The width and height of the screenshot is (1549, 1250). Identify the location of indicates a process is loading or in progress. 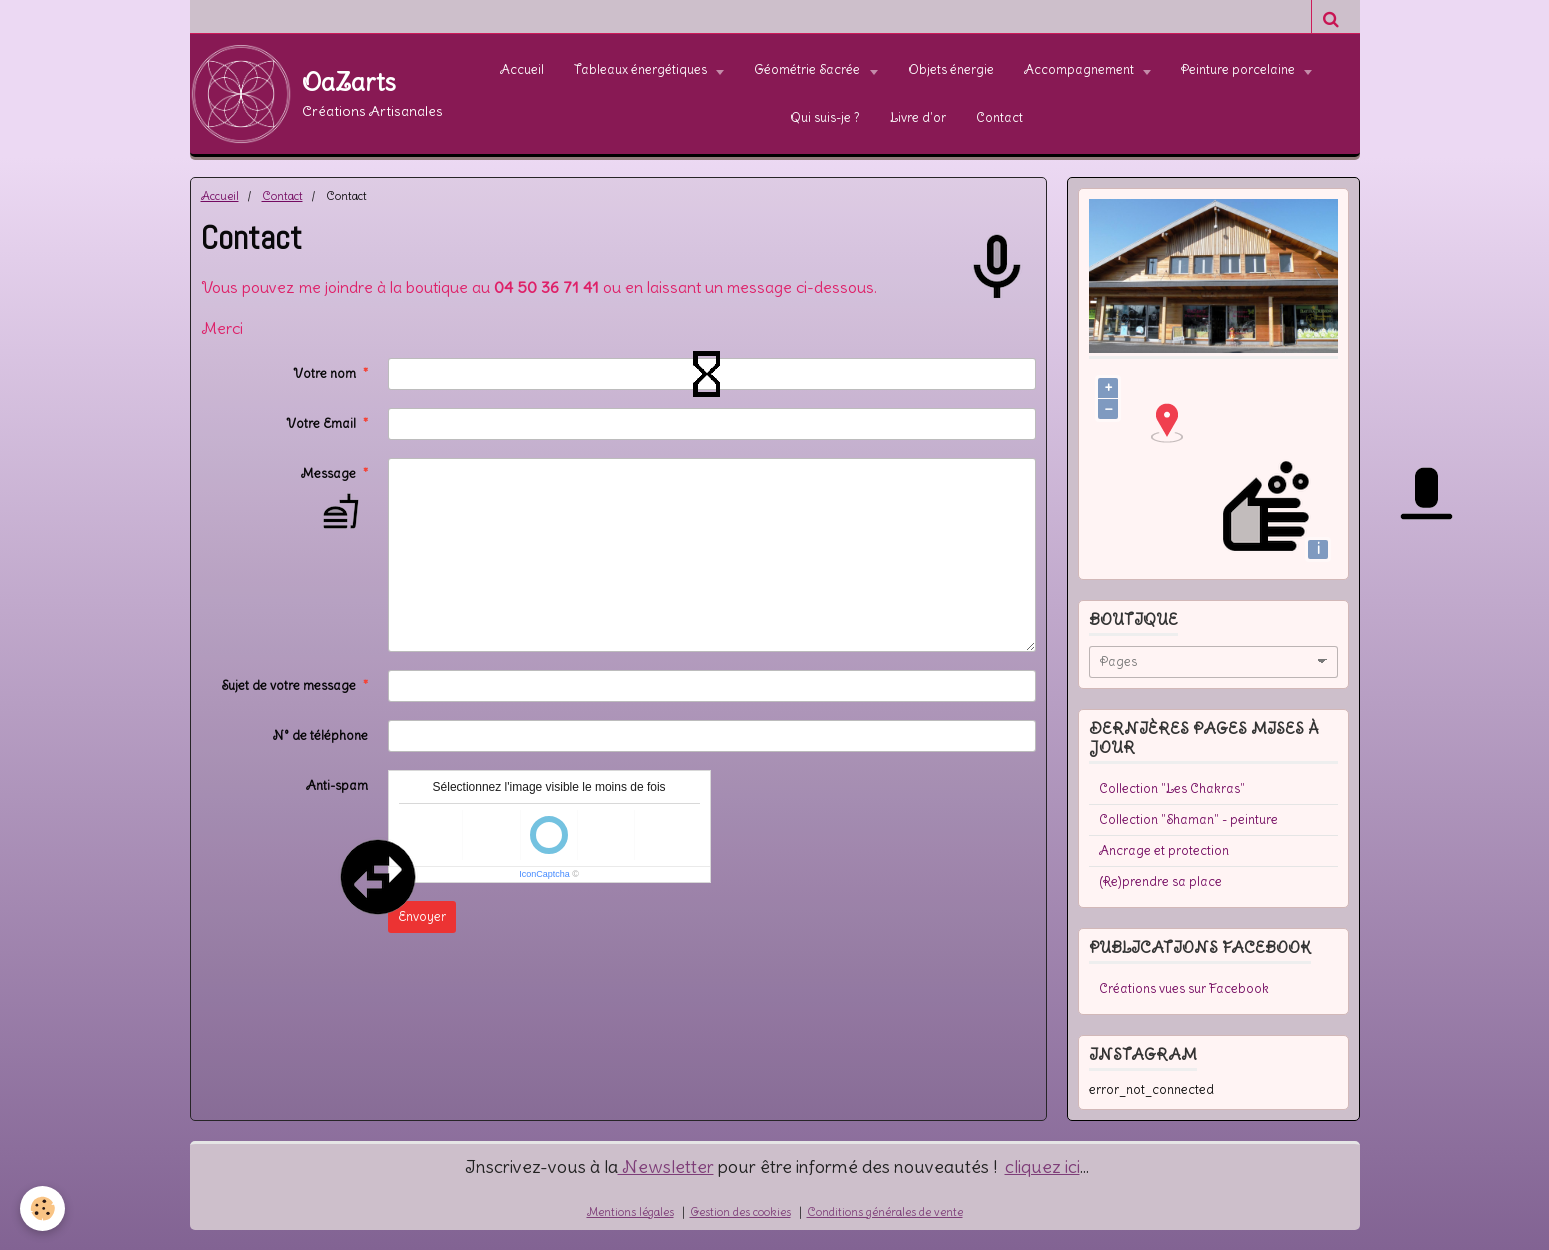
(707, 374).